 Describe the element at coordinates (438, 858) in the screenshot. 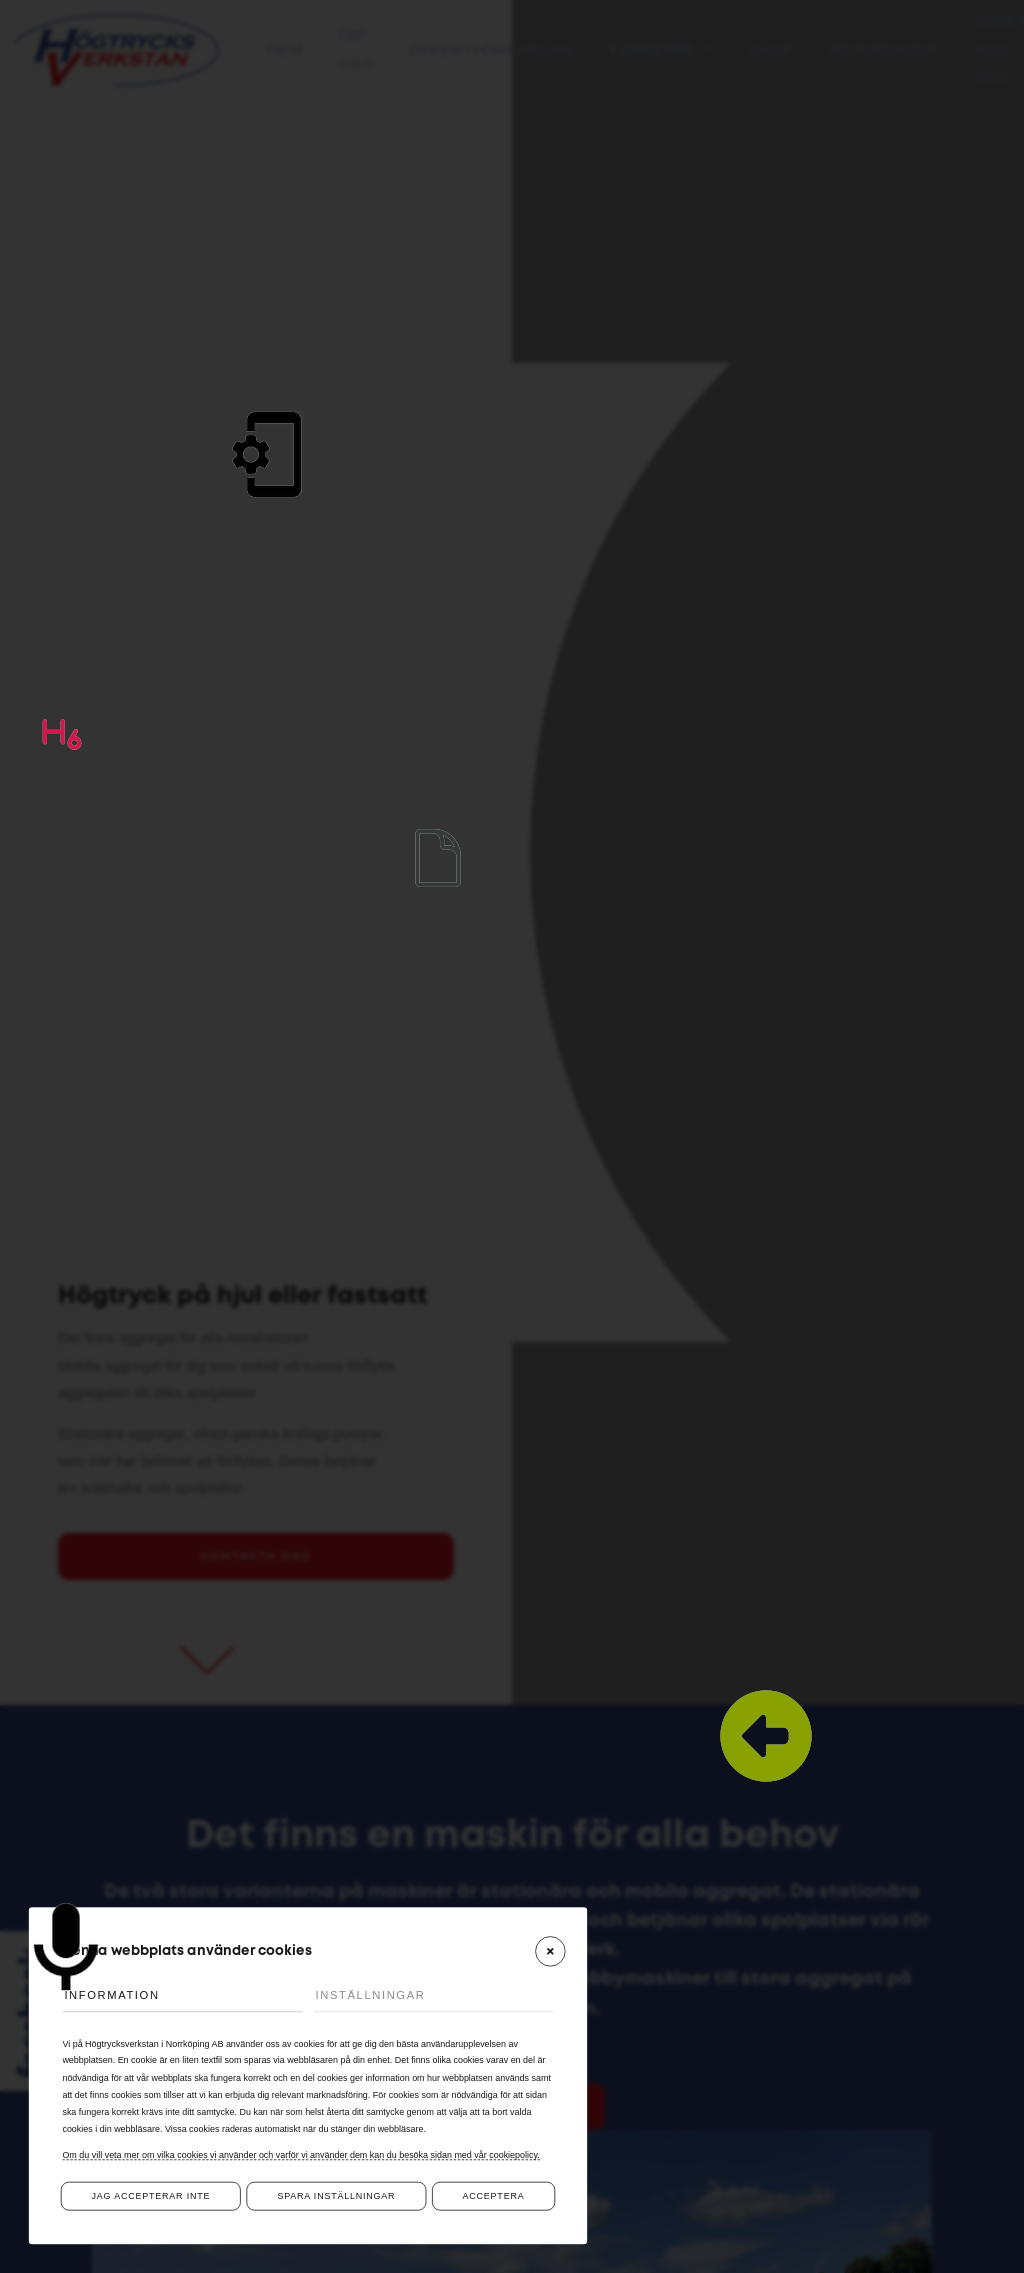

I see `view document` at that location.